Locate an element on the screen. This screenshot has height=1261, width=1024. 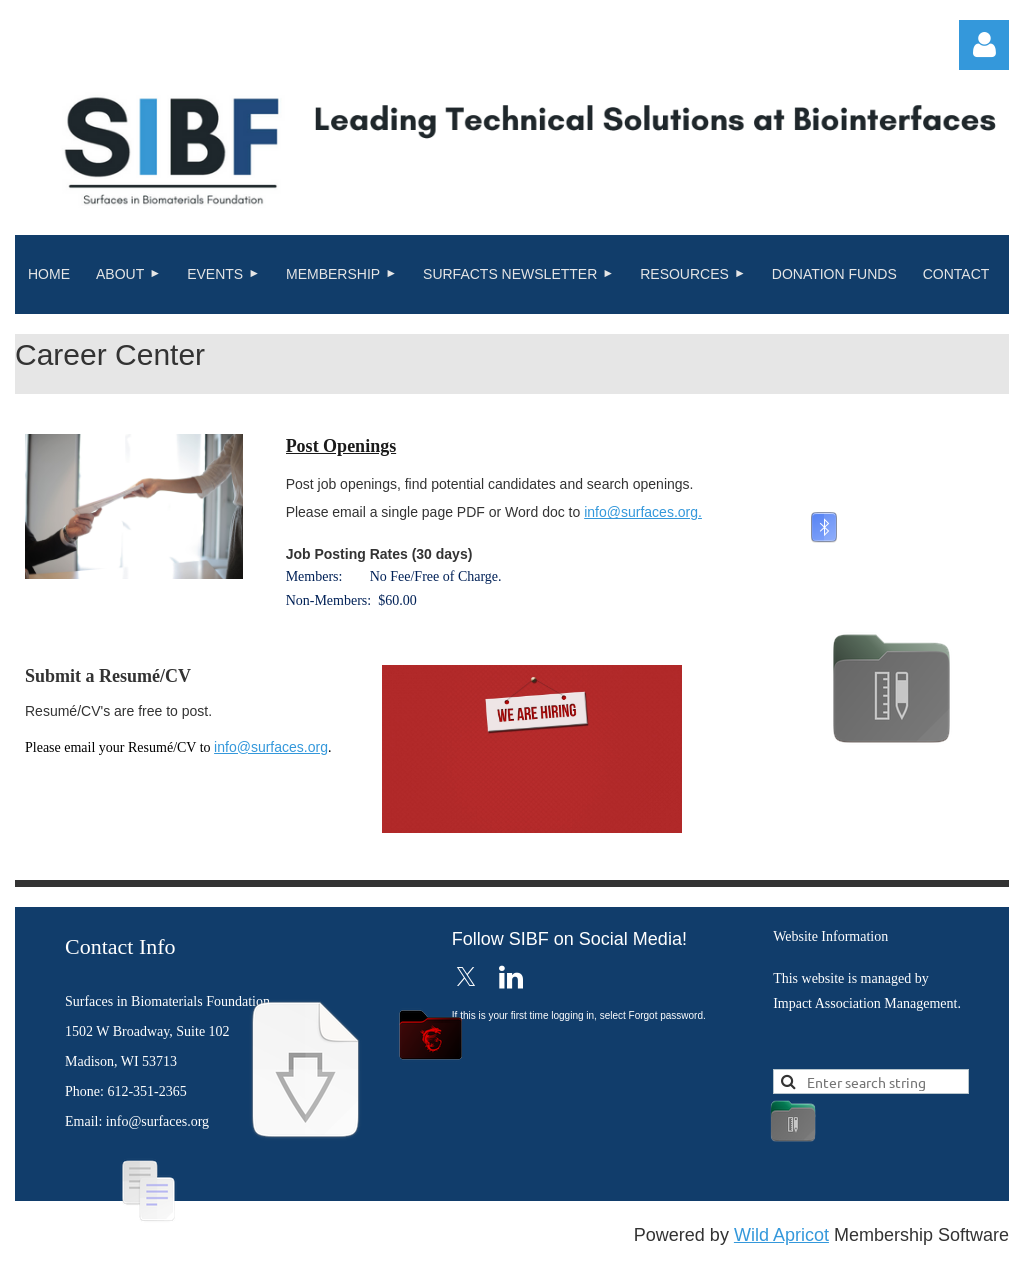
access folder containing document templates is located at coordinates (891, 688).